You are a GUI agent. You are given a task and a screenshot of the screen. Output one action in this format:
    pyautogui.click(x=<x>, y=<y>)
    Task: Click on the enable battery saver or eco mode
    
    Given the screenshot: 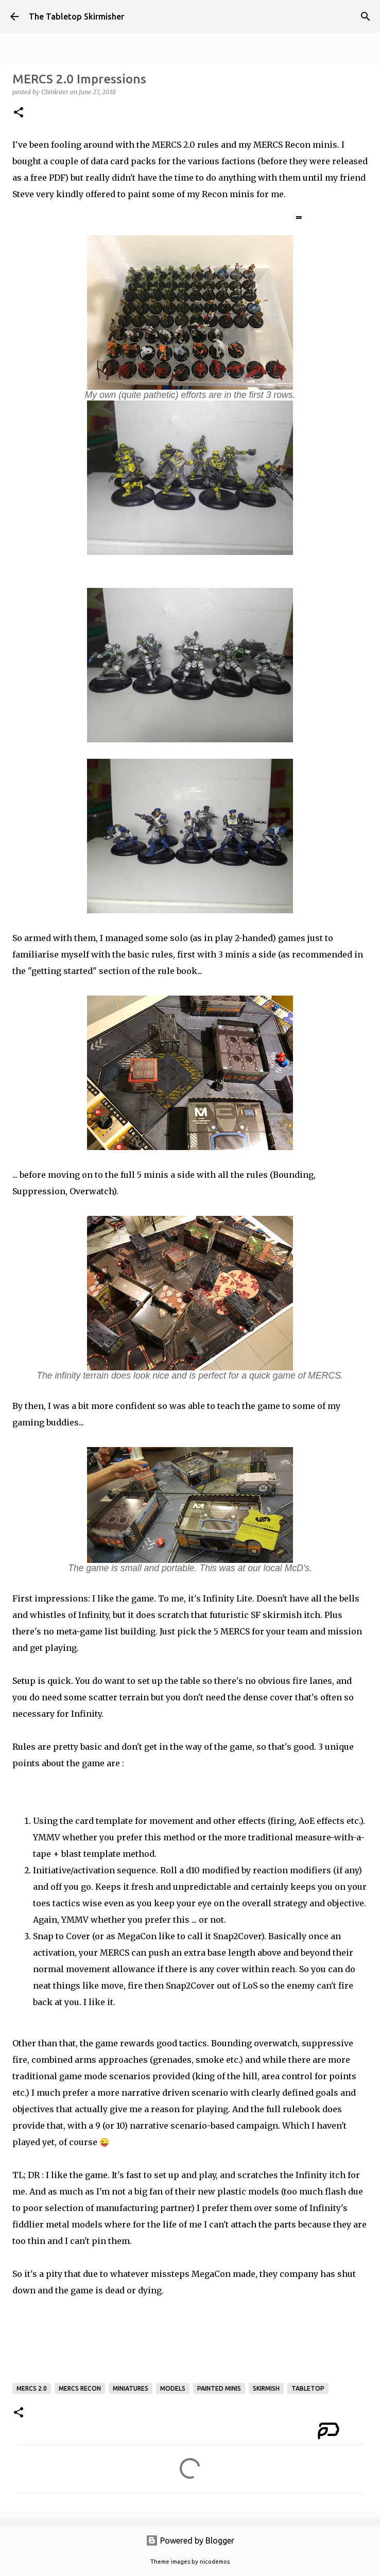 What is the action you would take?
    pyautogui.click(x=329, y=2429)
    